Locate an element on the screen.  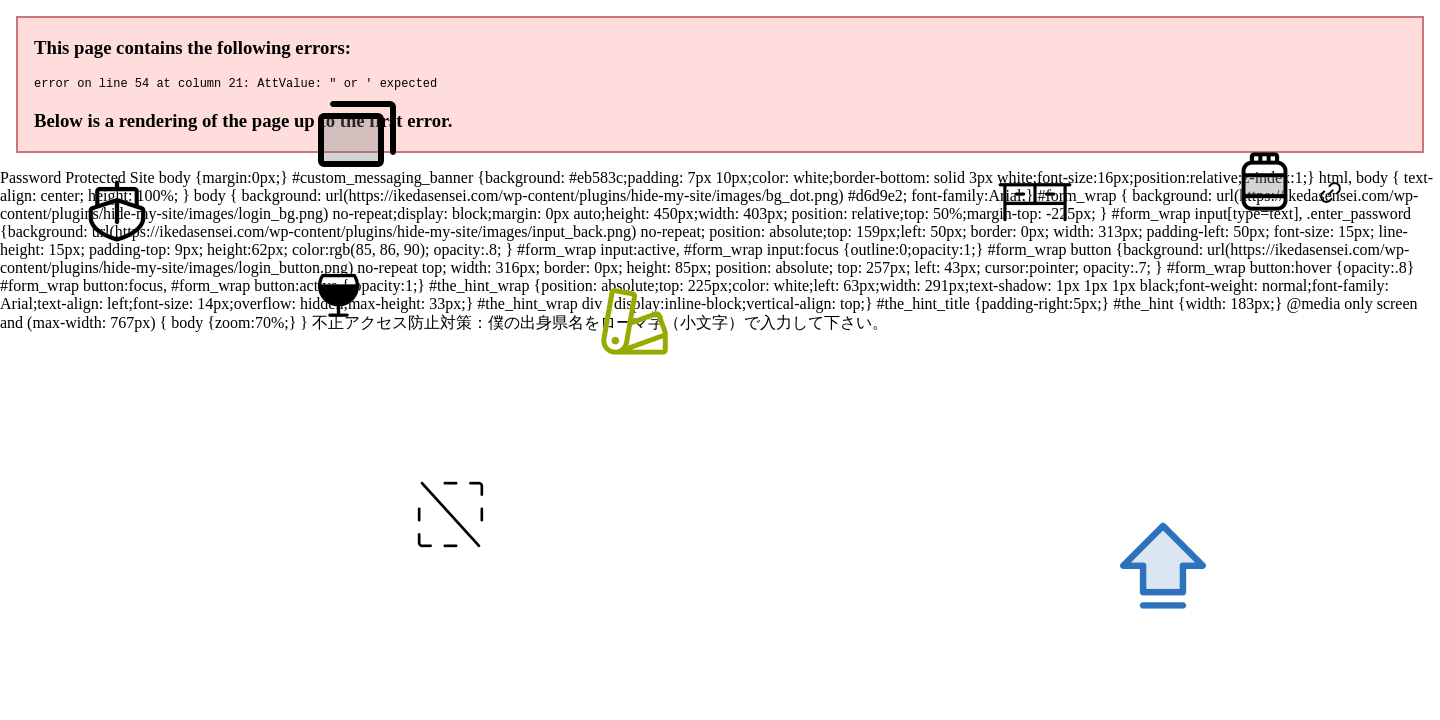
upload a file or document is located at coordinates (1163, 569).